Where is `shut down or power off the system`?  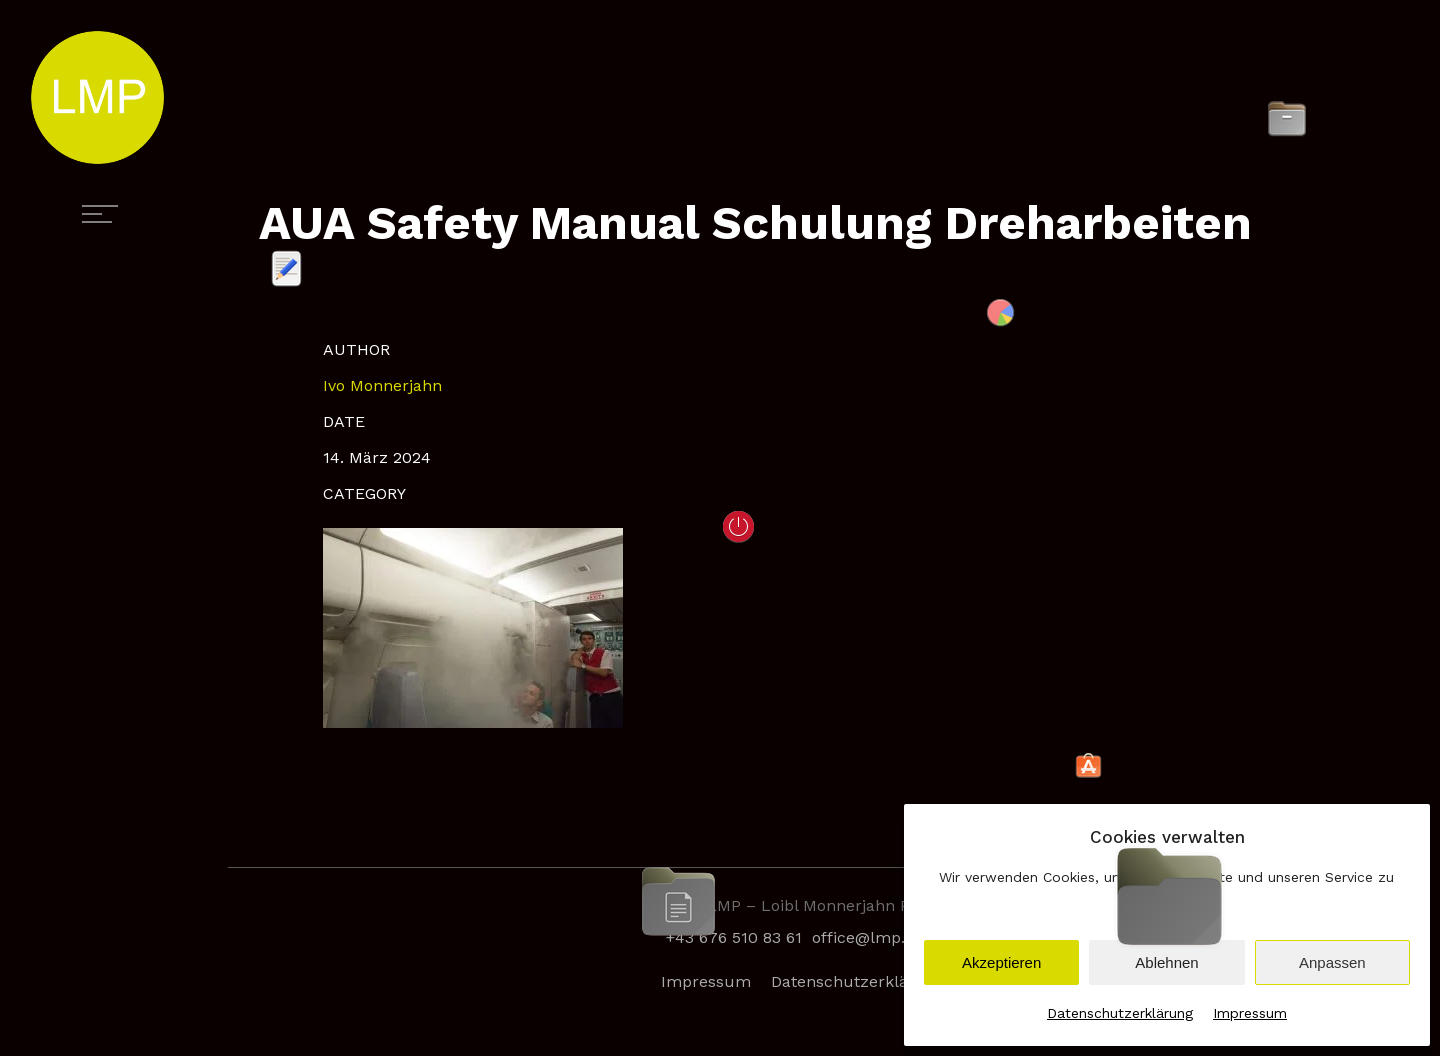 shut down or power off the system is located at coordinates (739, 527).